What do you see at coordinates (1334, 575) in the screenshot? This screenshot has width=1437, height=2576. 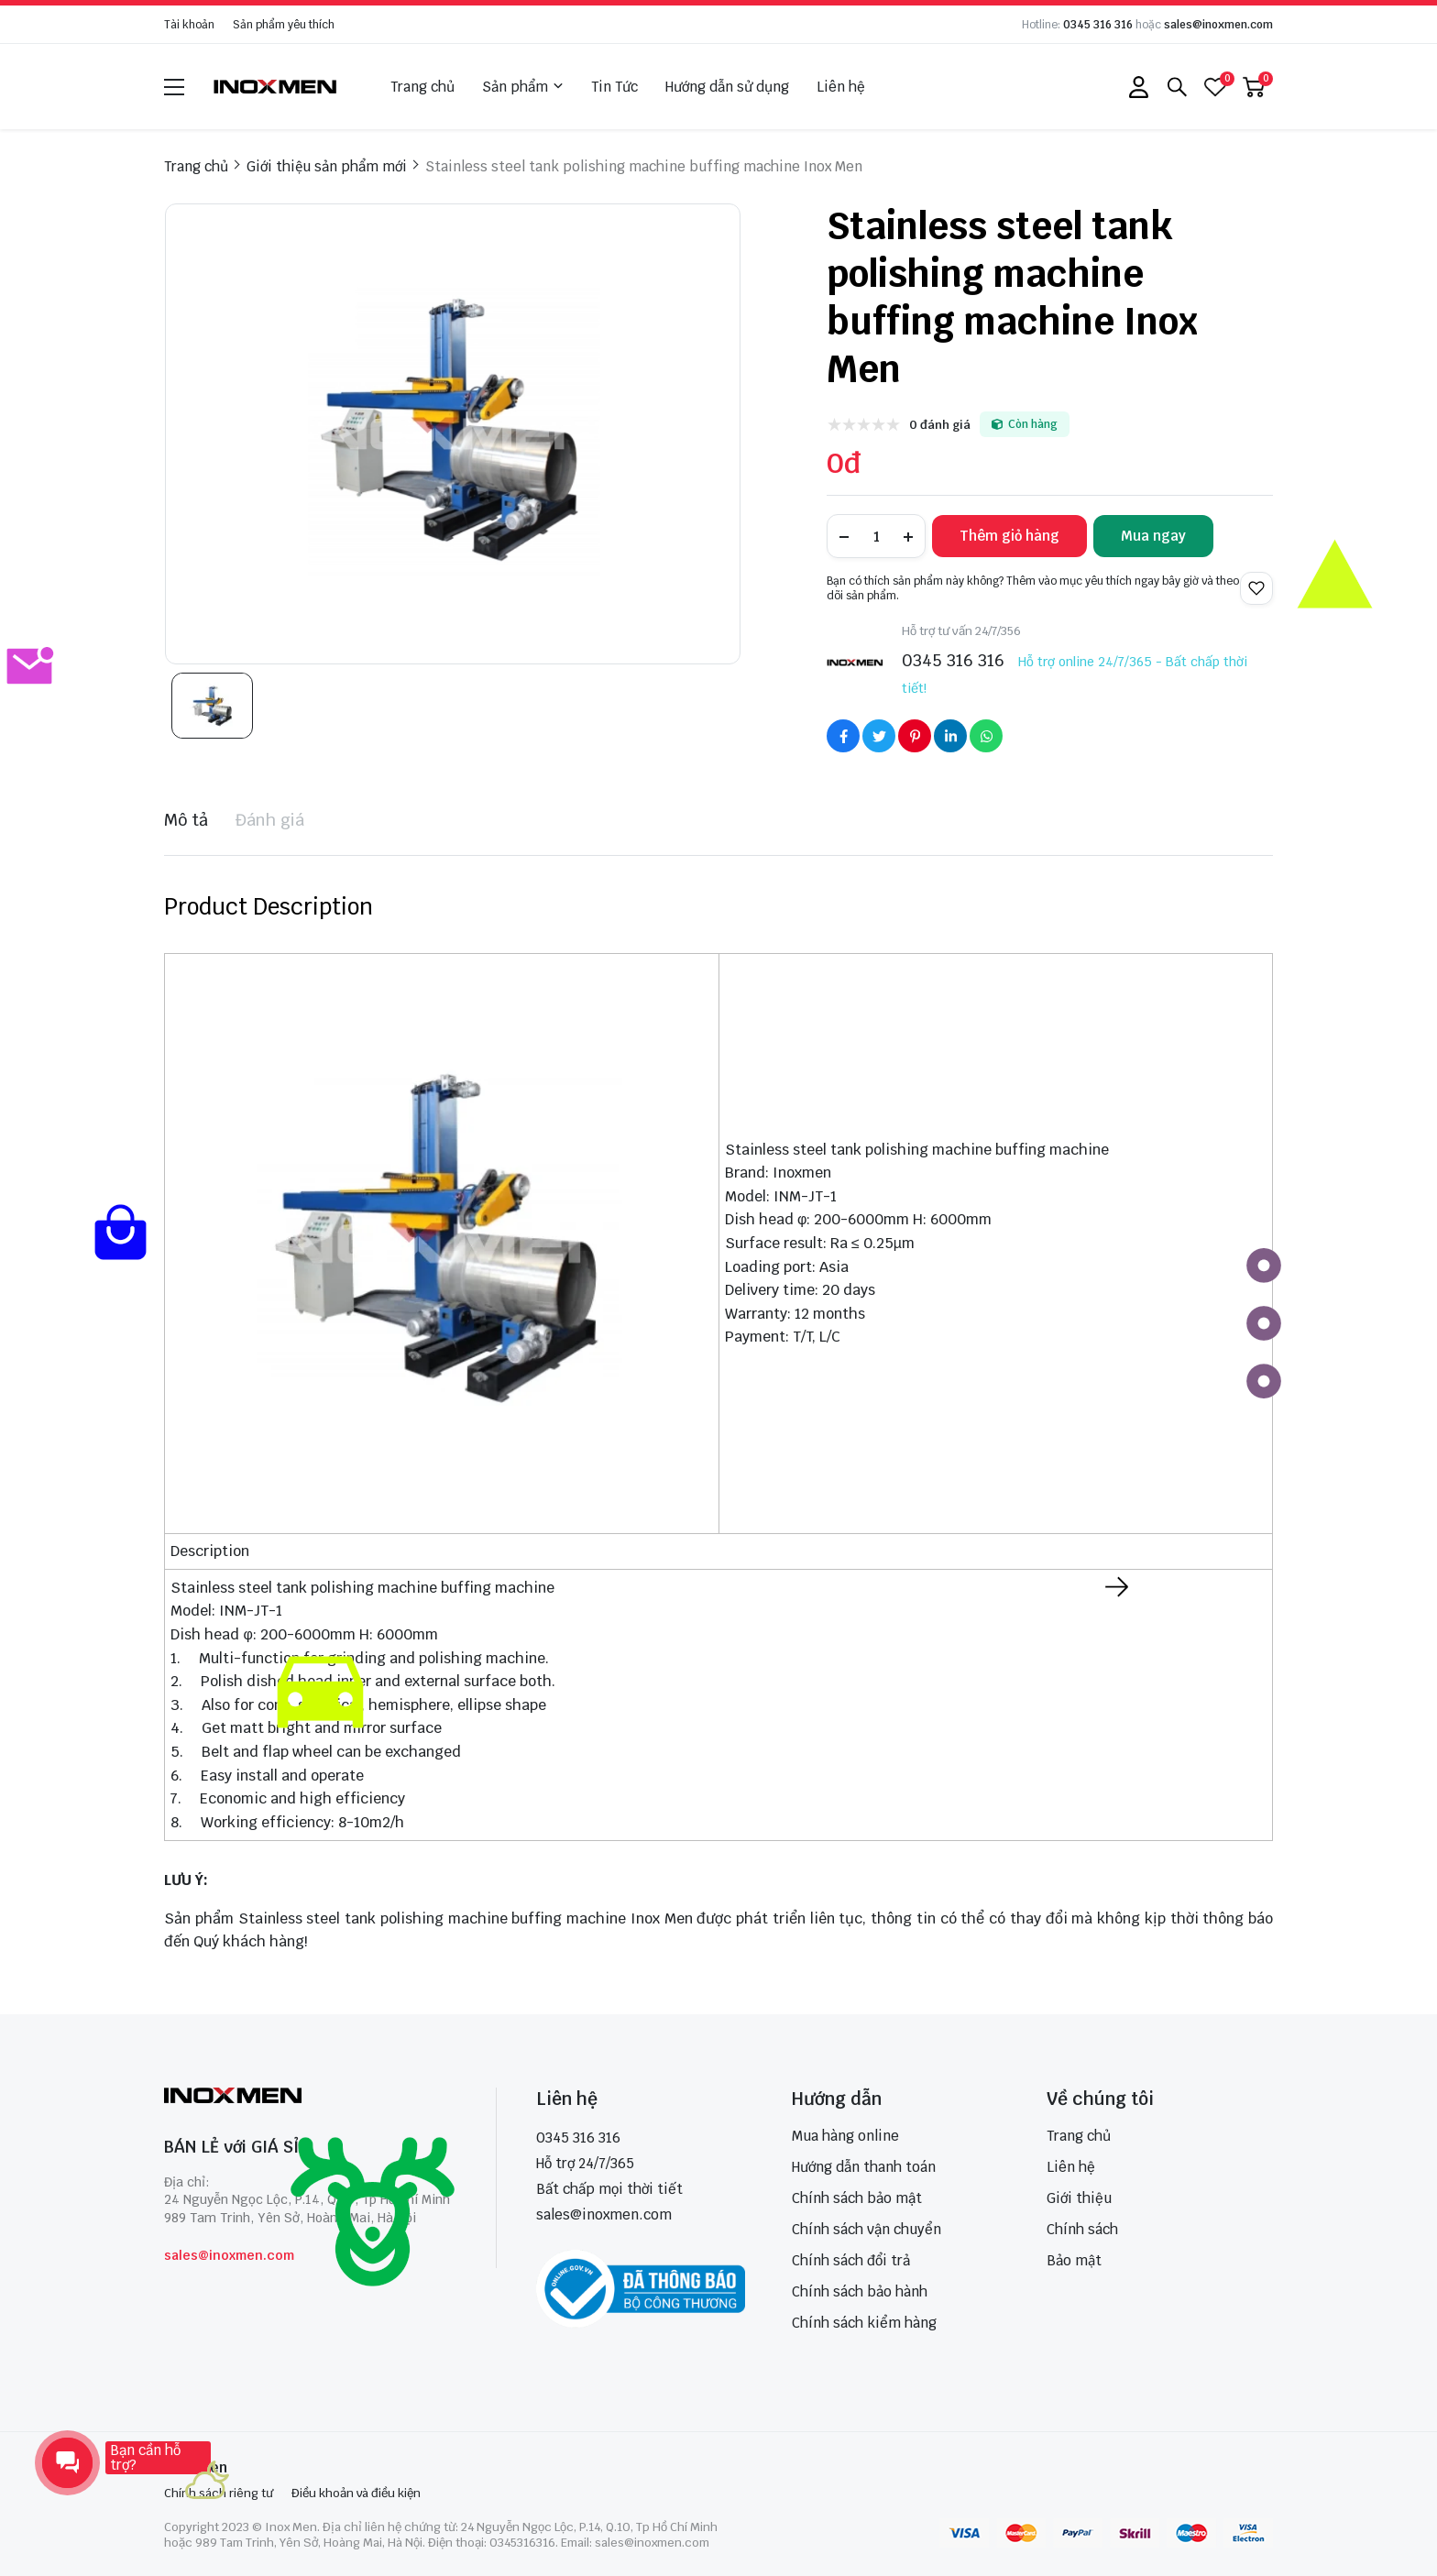 I see `indicates a warning or alert status` at bounding box center [1334, 575].